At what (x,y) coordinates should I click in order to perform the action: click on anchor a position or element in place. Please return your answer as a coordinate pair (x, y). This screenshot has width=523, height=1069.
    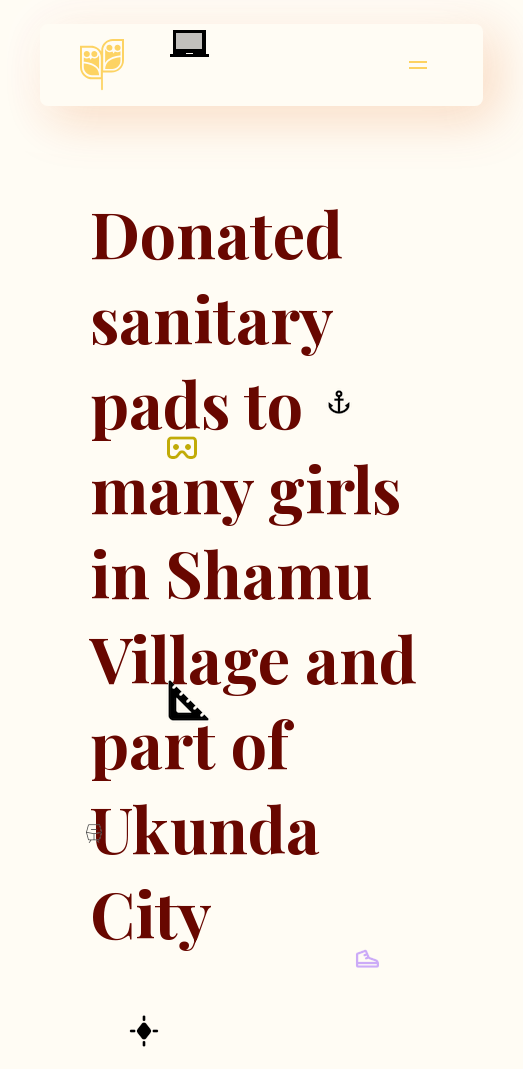
    Looking at the image, I should click on (339, 402).